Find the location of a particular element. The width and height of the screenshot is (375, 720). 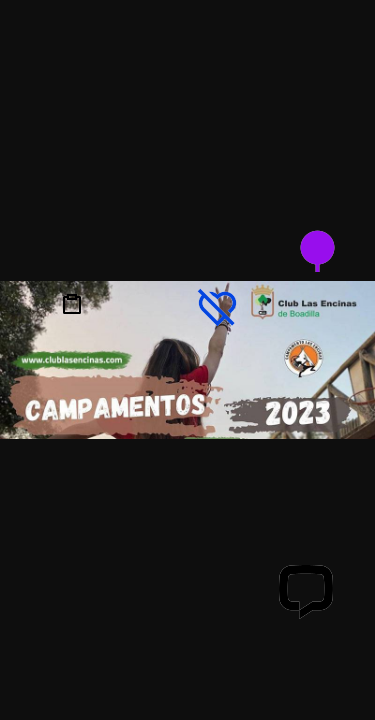

open LiveChat customer support is located at coordinates (306, 592).